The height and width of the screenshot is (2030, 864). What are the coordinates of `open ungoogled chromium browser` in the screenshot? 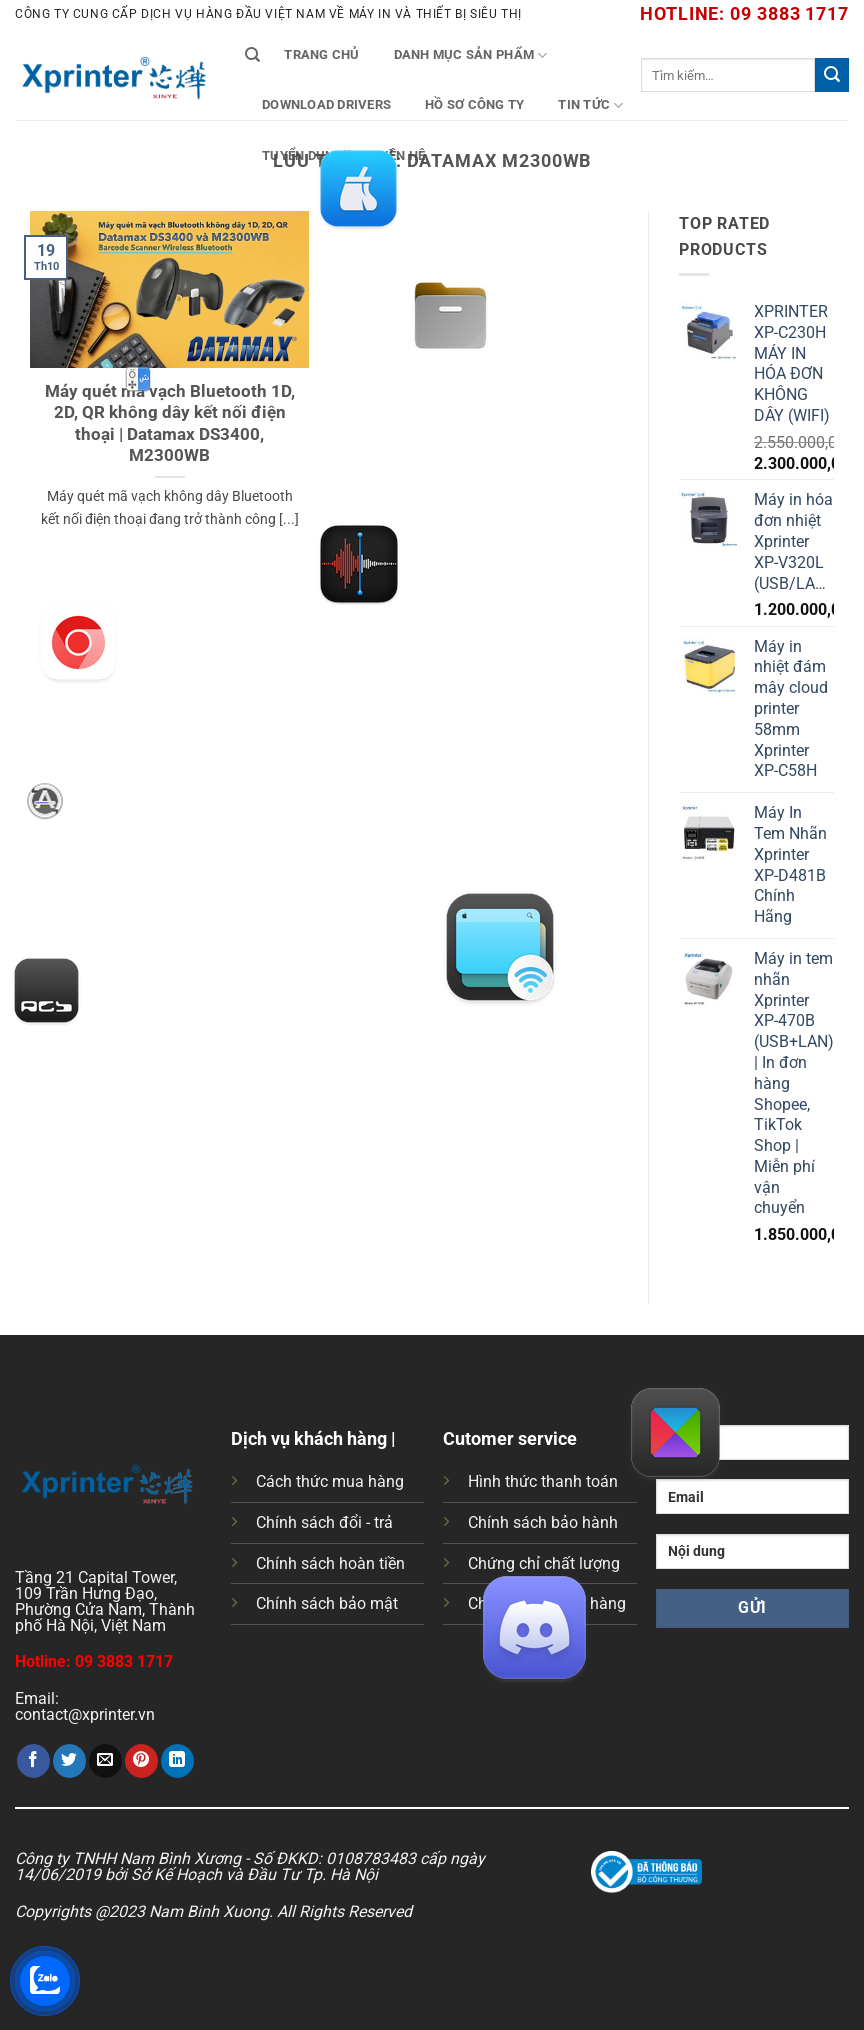 It's located at (78, 642).